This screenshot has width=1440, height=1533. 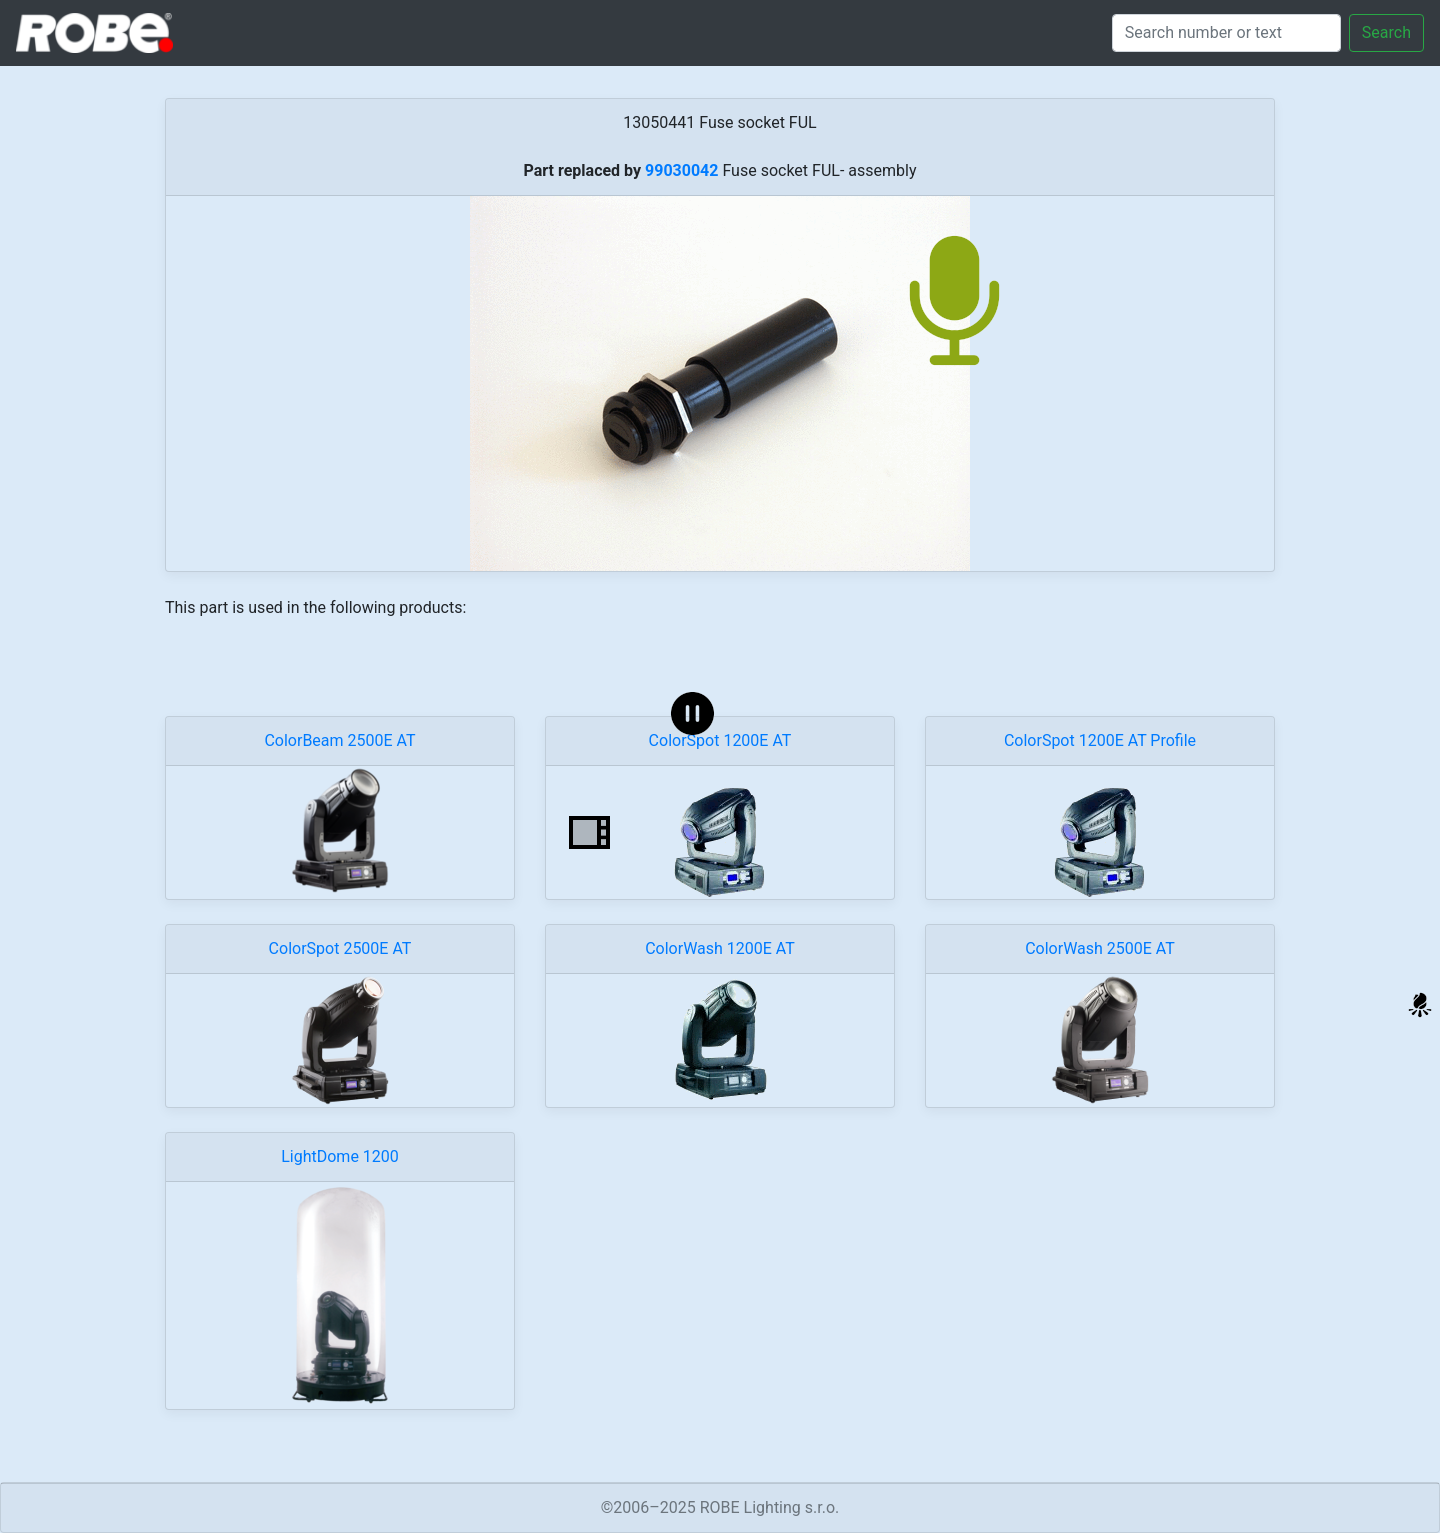 What do you see at coordinates (692, 713) in the screenshot?
I see `pause media playback` at bounding box center [692, 713].